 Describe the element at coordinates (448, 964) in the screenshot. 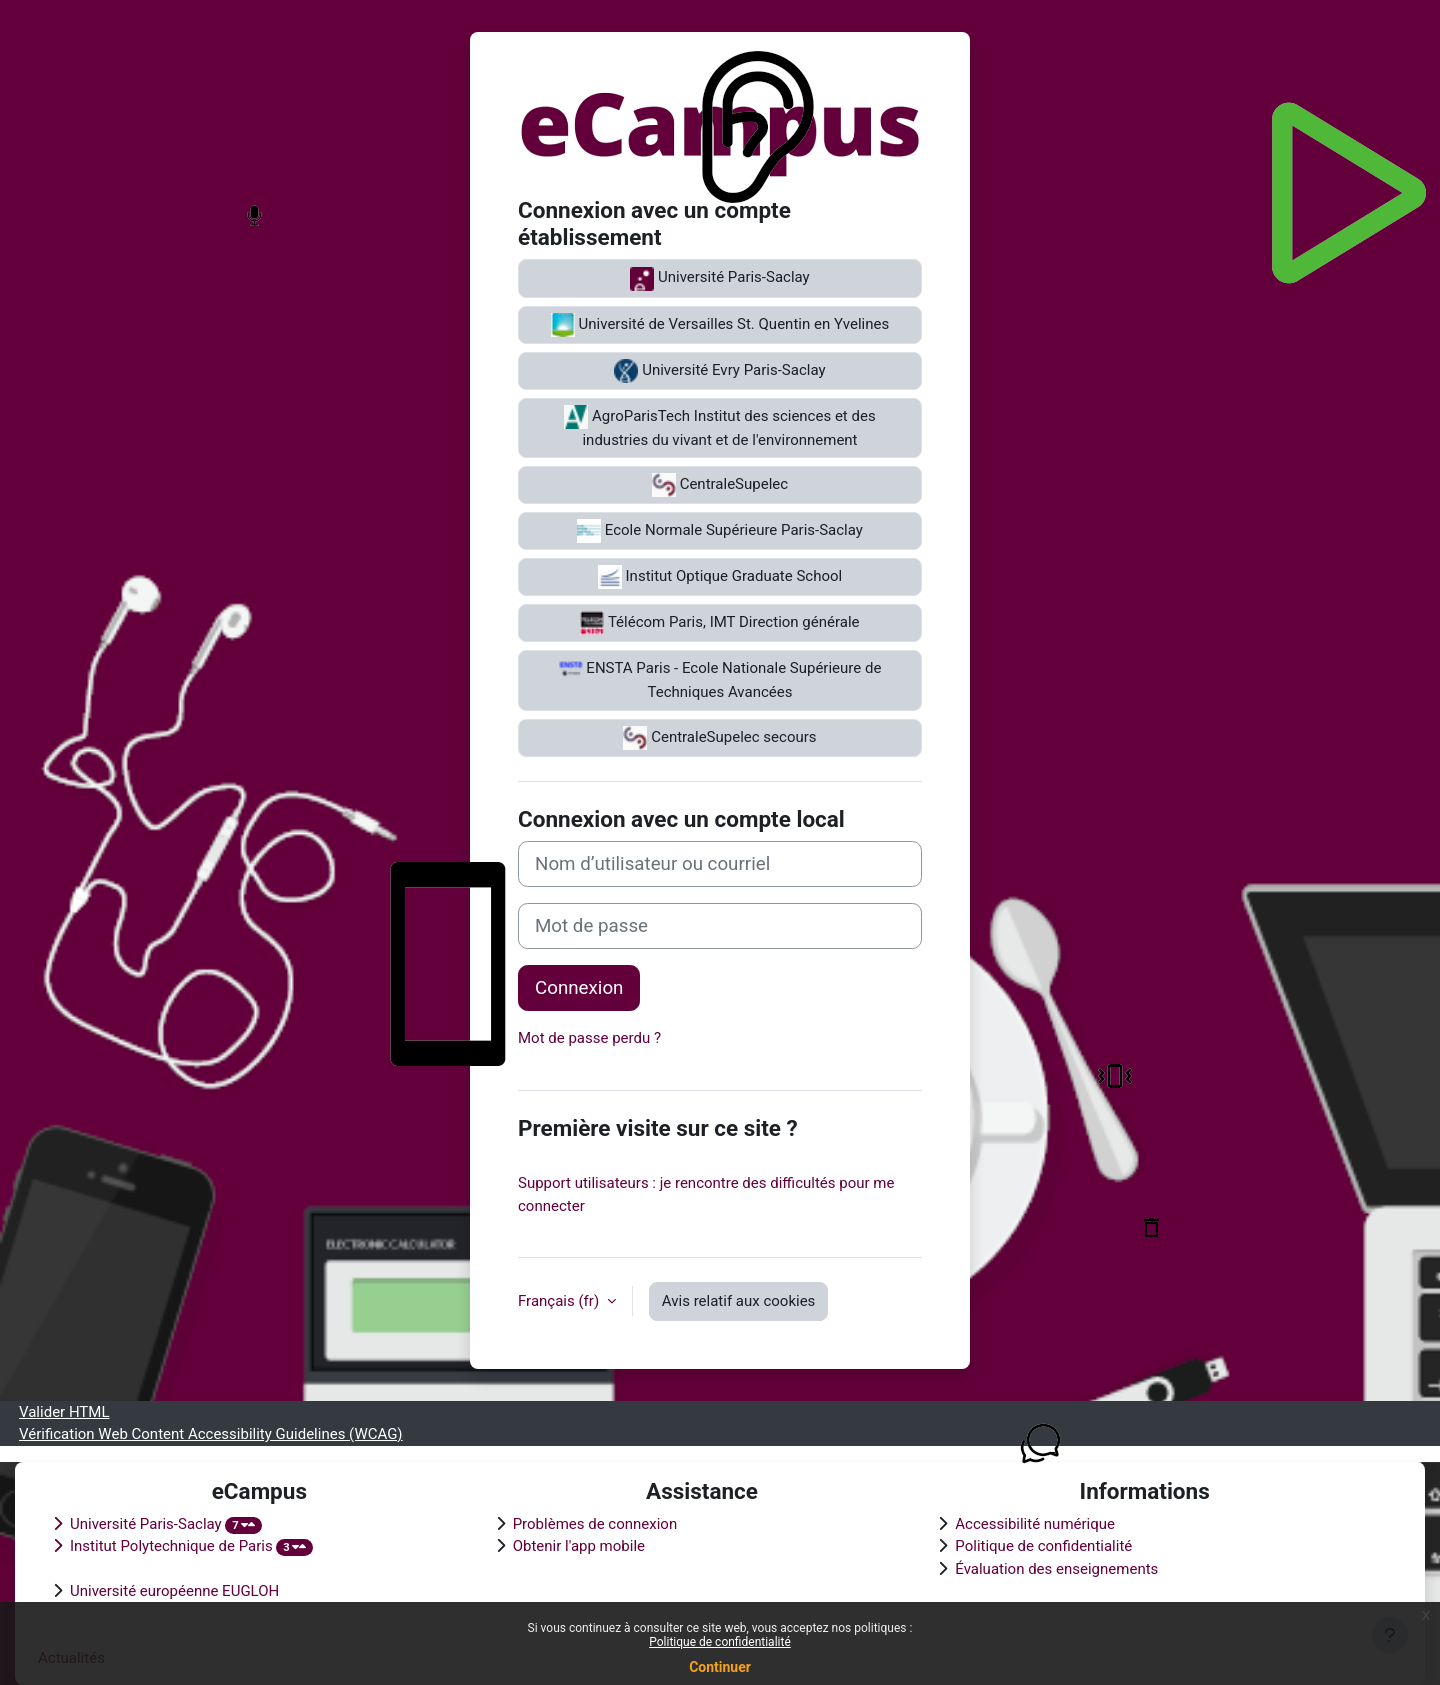

I see `switch to mobile view` at that location.